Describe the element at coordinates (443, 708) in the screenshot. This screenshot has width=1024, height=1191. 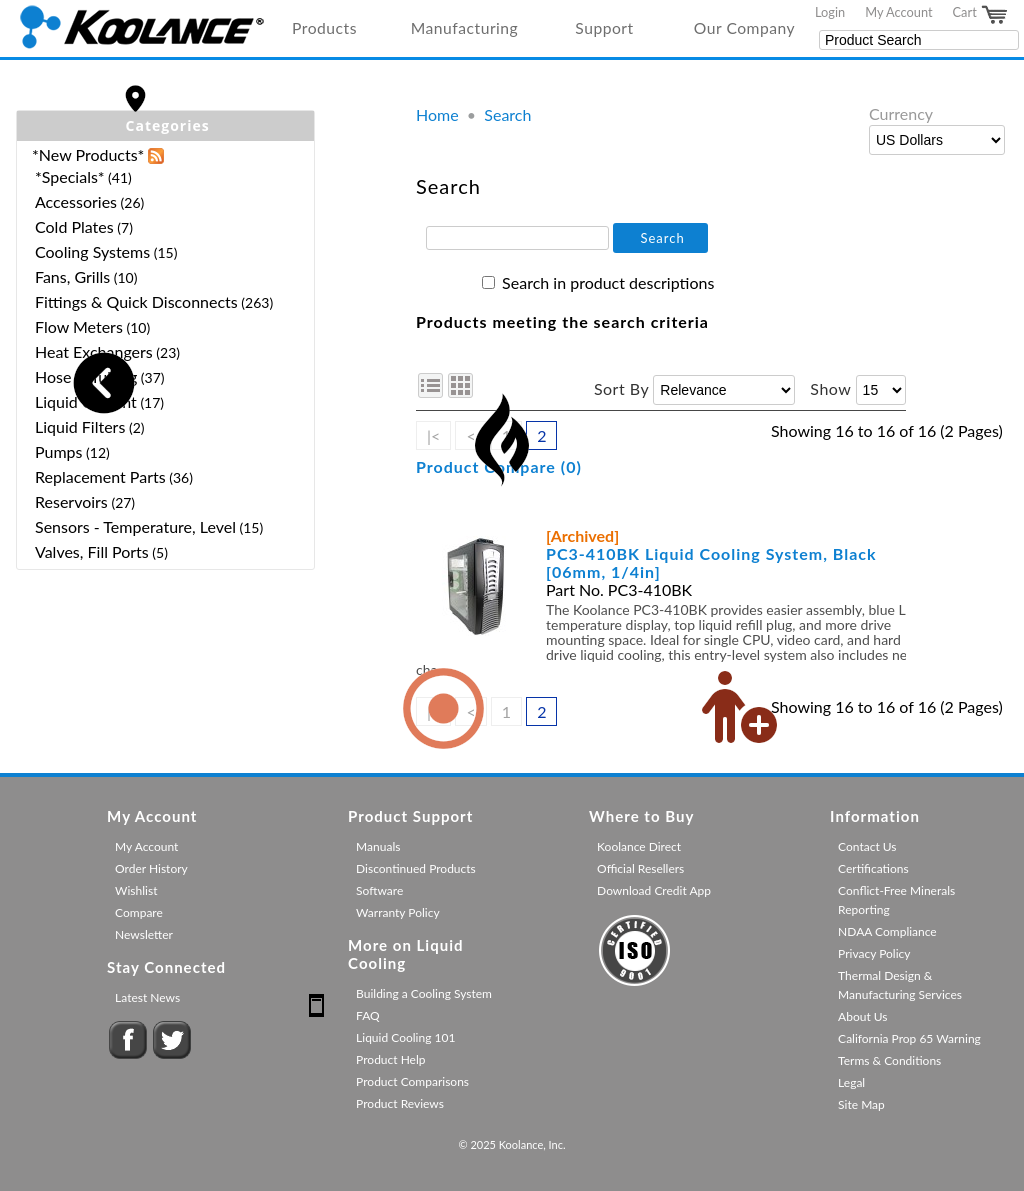
I see `select this option (radio button)` at that location.